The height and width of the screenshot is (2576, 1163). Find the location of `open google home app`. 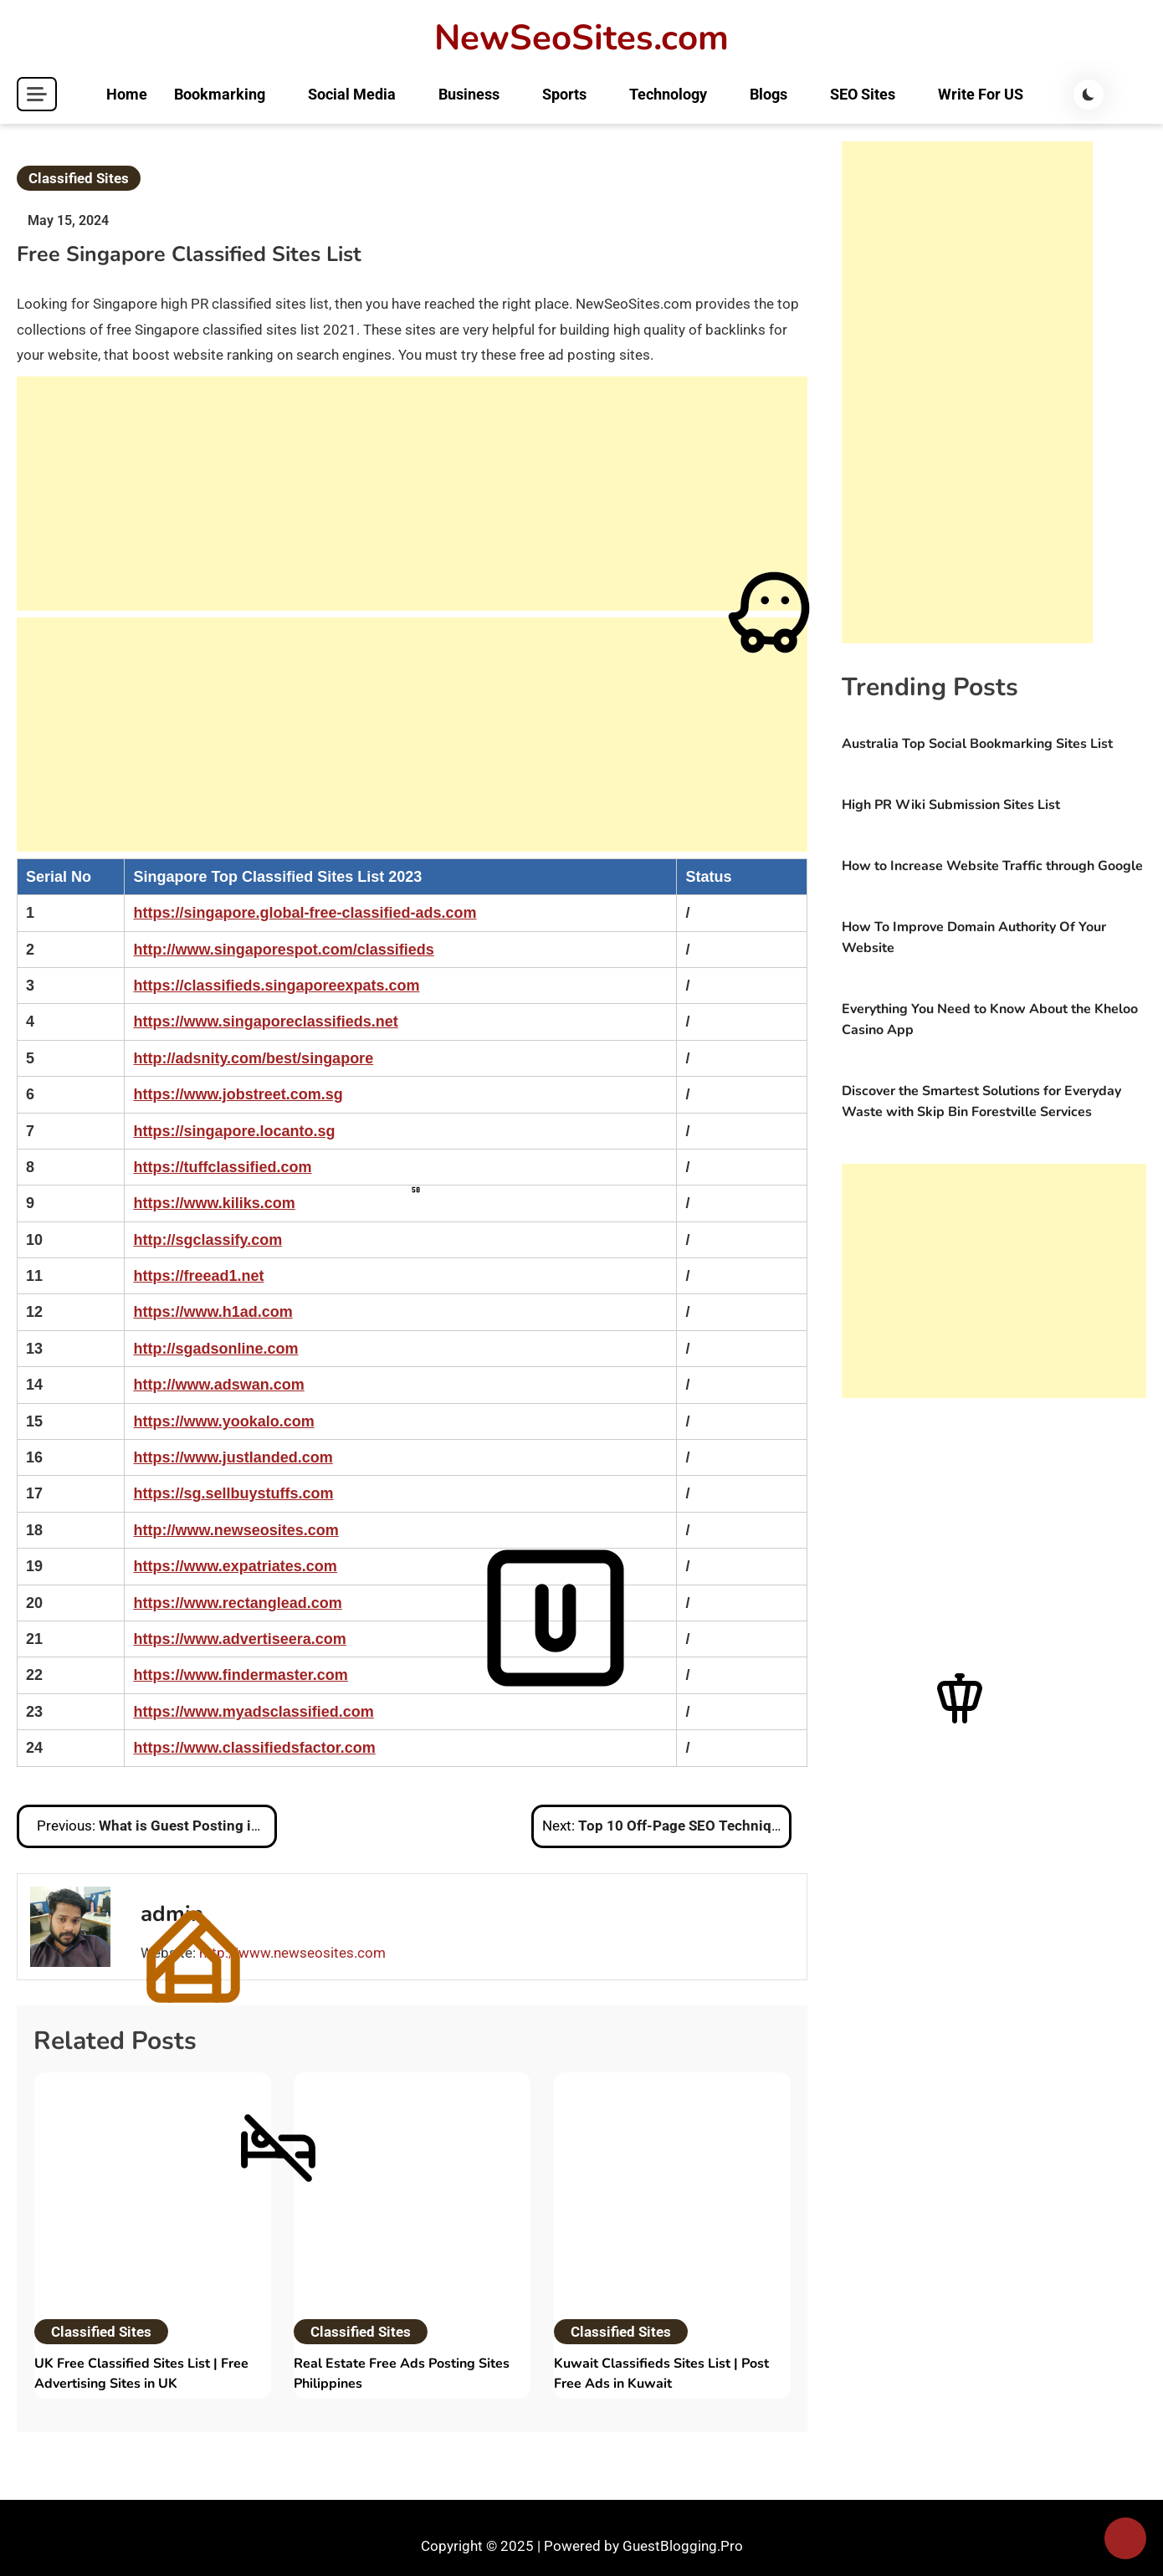

open google home app is located at coordinates (193, 1956).